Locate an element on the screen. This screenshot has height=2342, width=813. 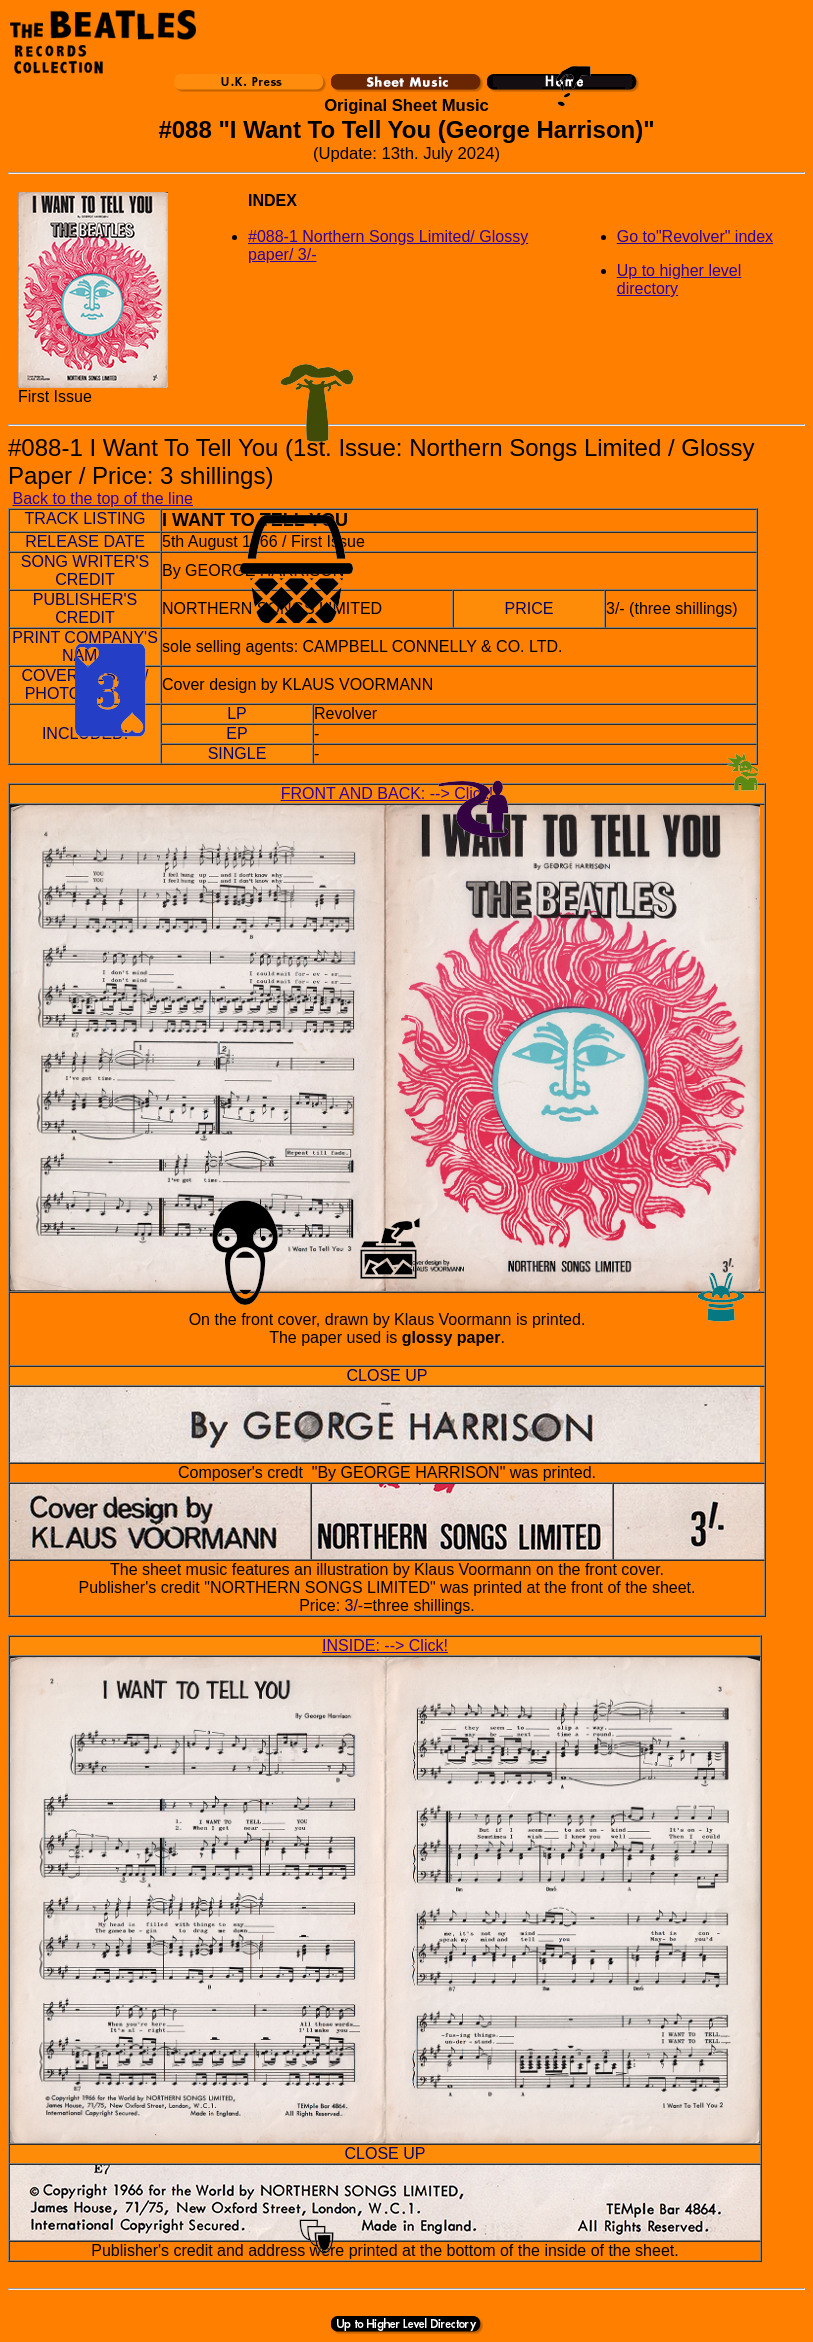
indicates a horror or terror game genre is located at coordinates (245, 1252).